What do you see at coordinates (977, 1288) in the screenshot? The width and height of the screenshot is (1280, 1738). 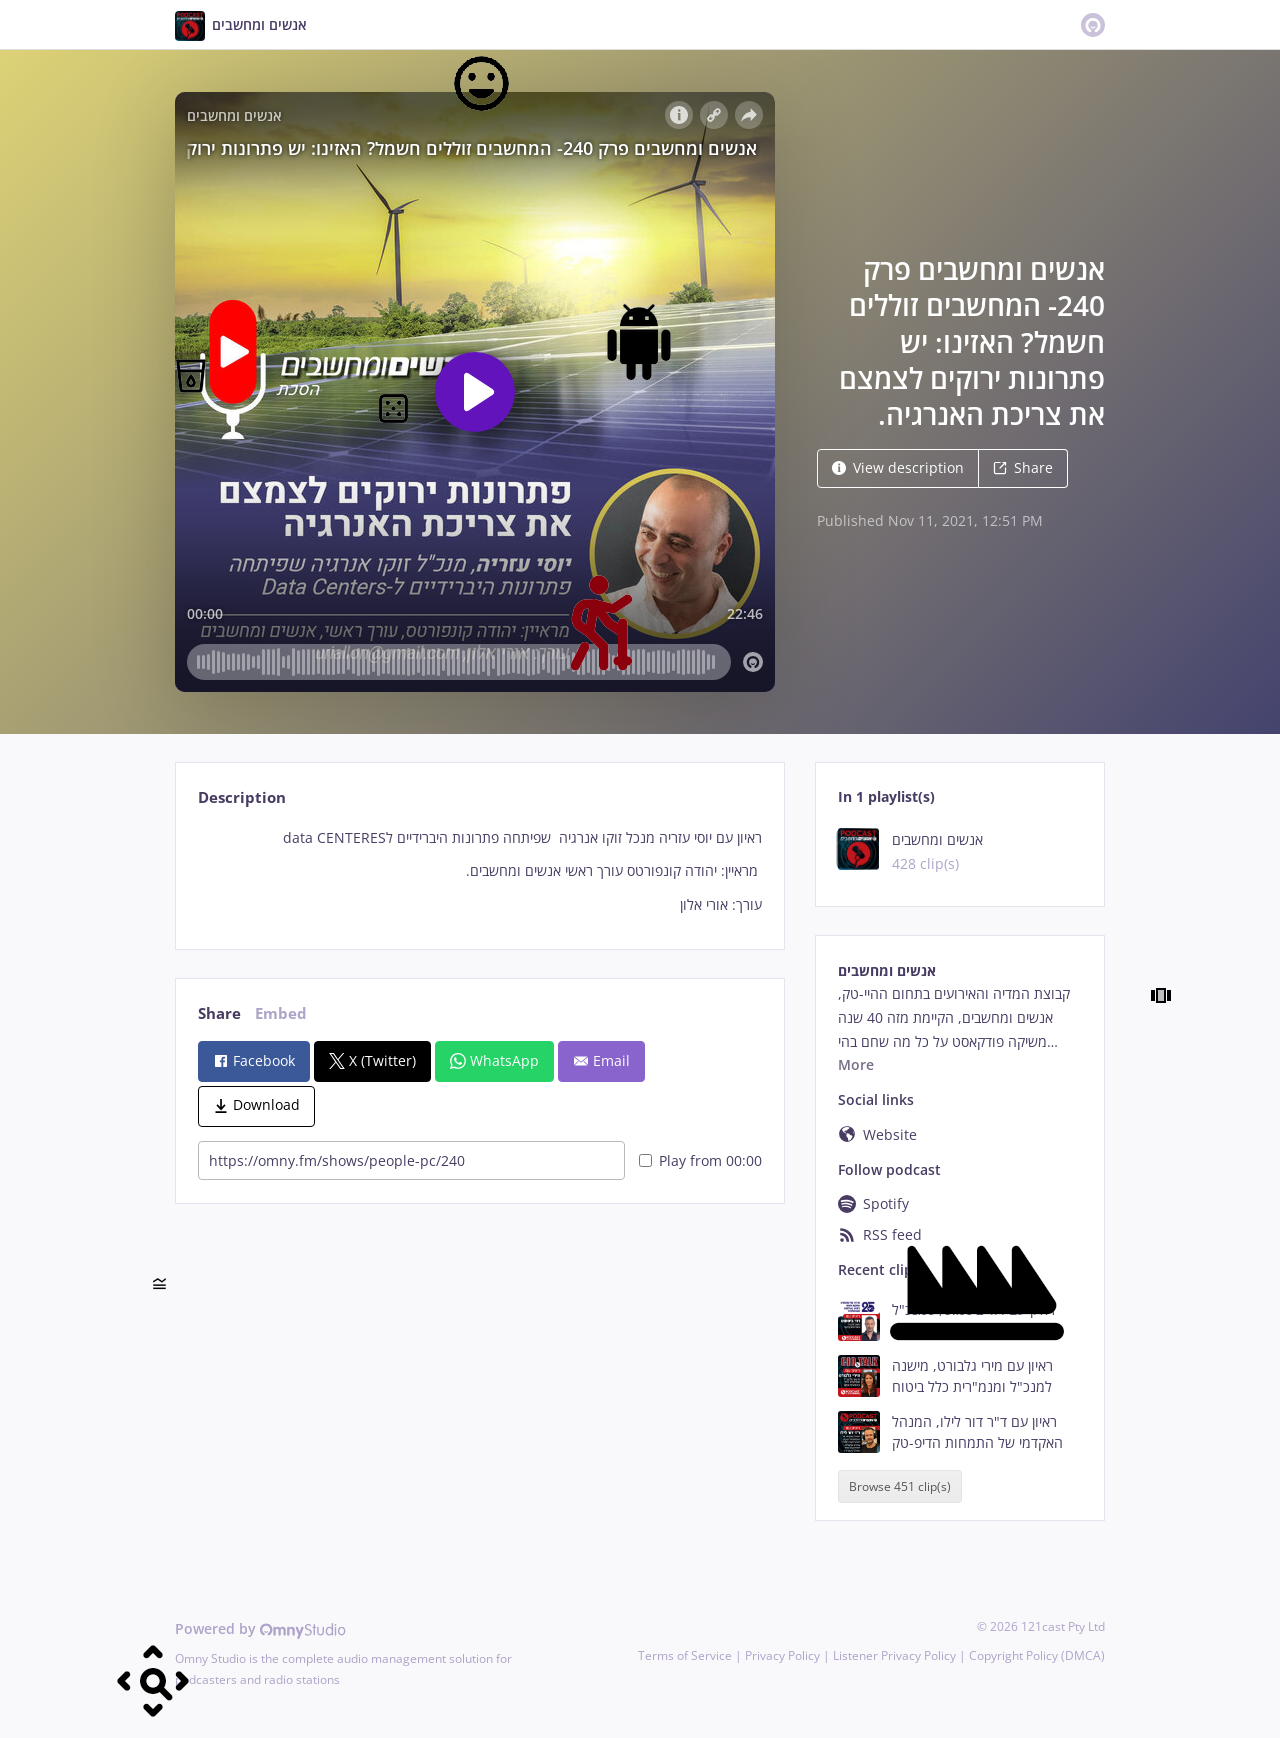 I see `indicates a road hazard or spike strip ahead` at bounding box center [977, 1288].